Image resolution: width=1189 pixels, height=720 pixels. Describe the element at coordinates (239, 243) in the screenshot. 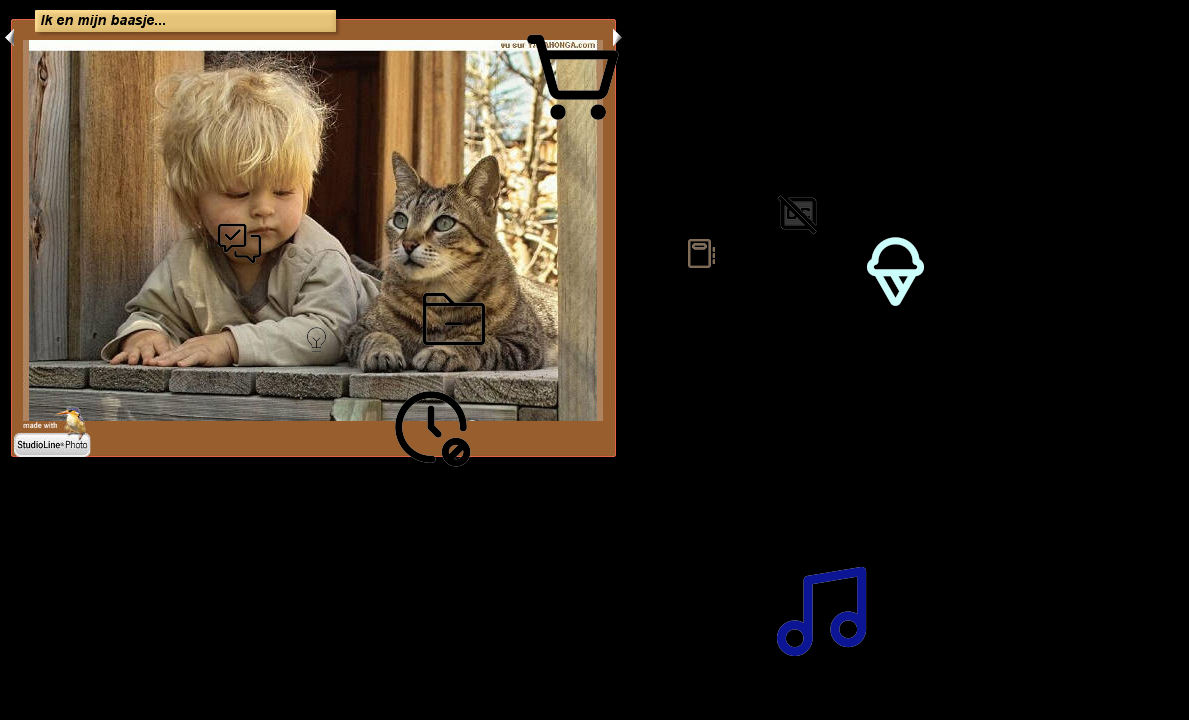

I see `indicates a discussion has been closed or resolved` at that location.